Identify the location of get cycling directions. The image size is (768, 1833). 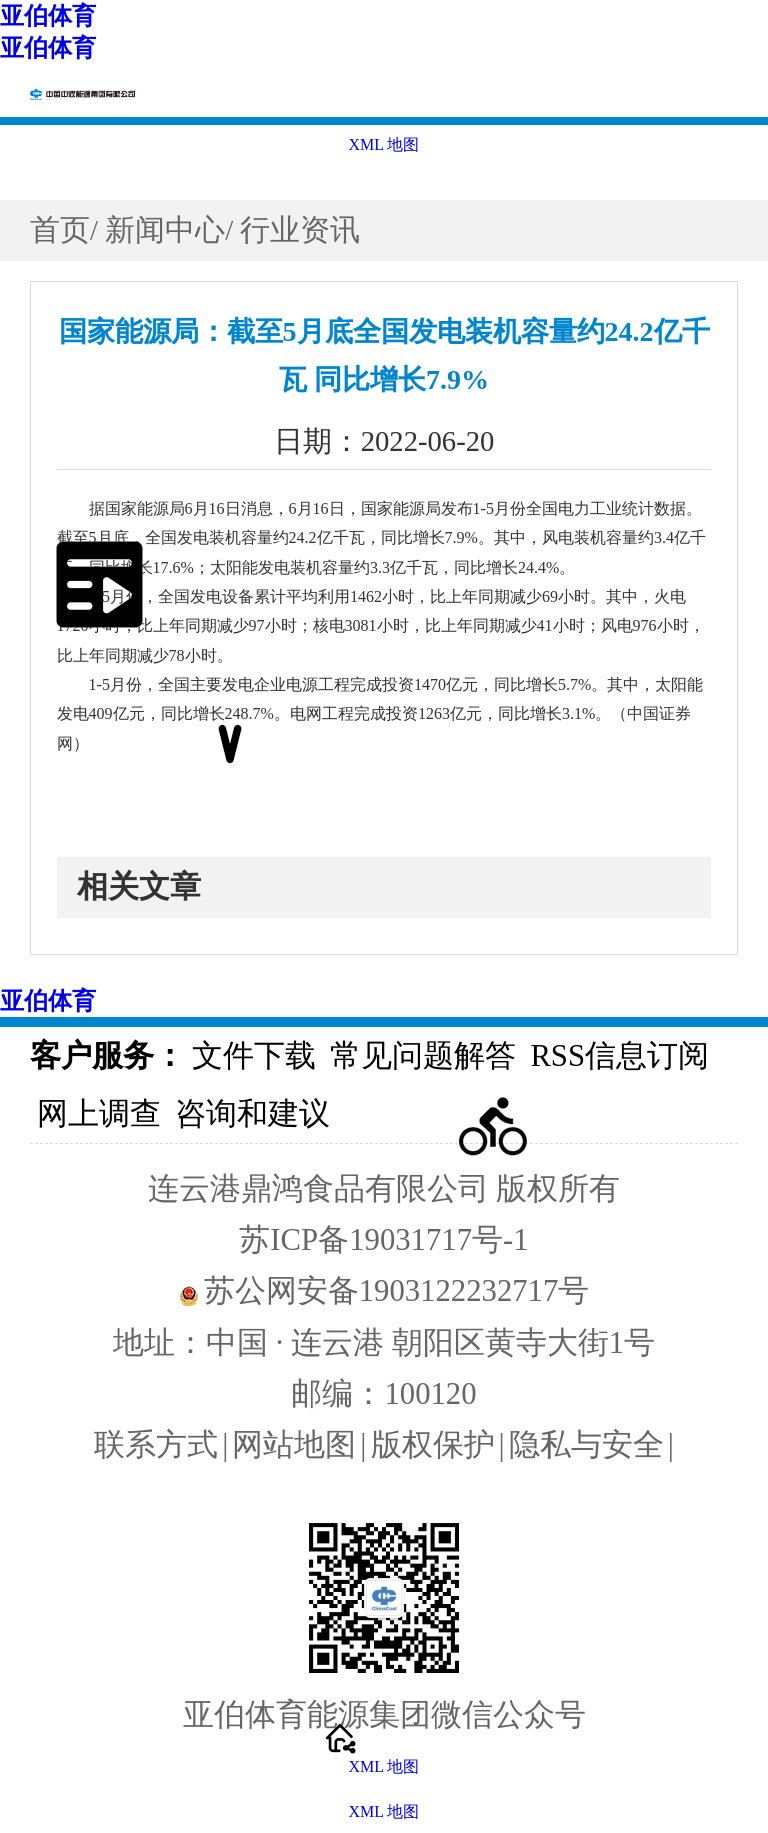
(493, 1127).